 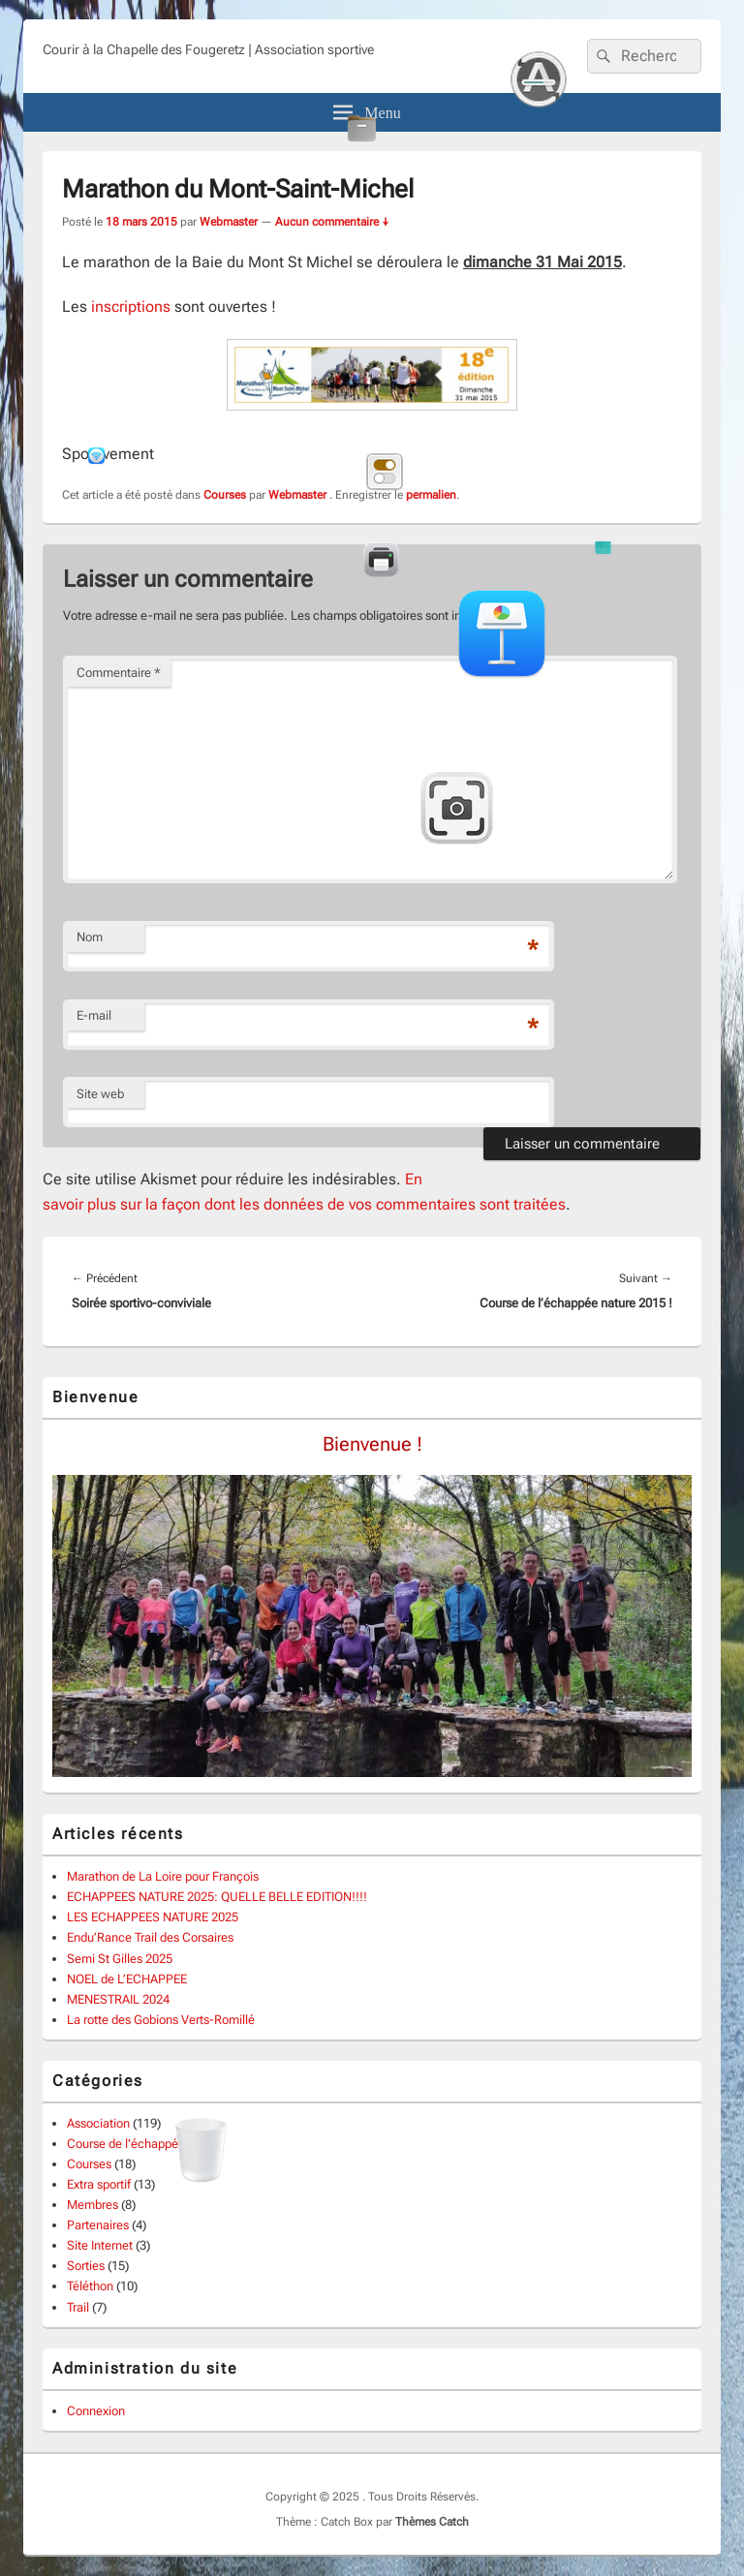 I want to click on open the file manager application, so click(x=361, y=128).